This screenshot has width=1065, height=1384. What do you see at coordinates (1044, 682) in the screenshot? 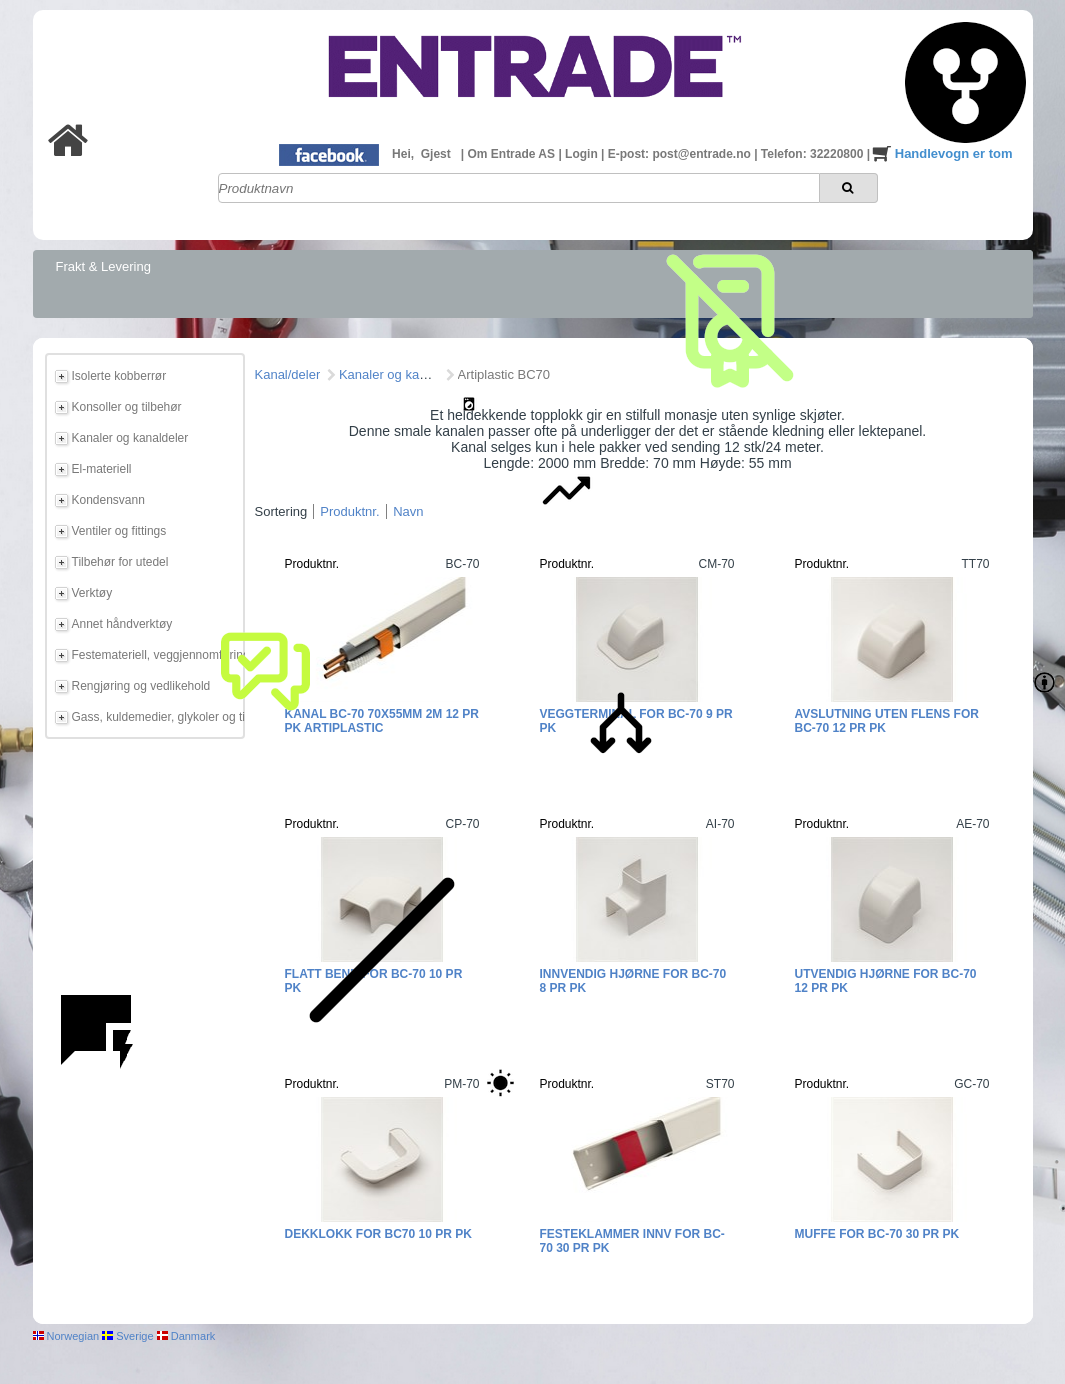
I see `view attribution or credits information` at bounding box center [1044, 682].